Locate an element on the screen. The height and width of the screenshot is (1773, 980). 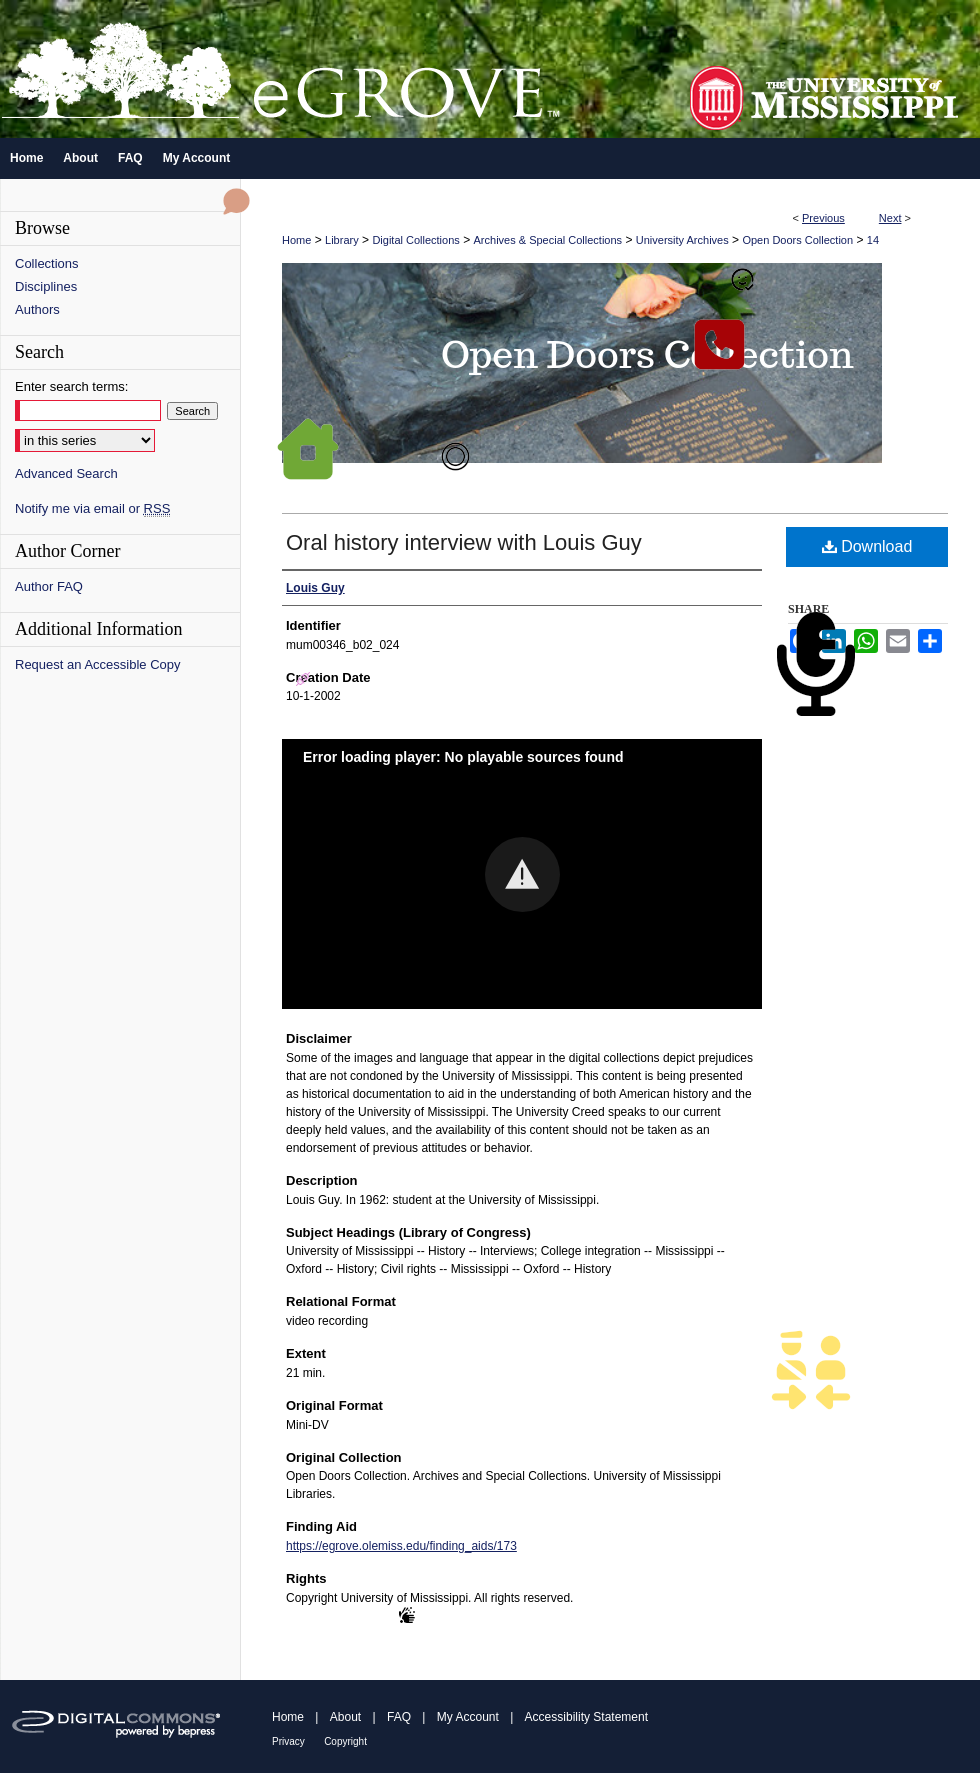
connect or manage device connections is located at coordinates (303, 679).